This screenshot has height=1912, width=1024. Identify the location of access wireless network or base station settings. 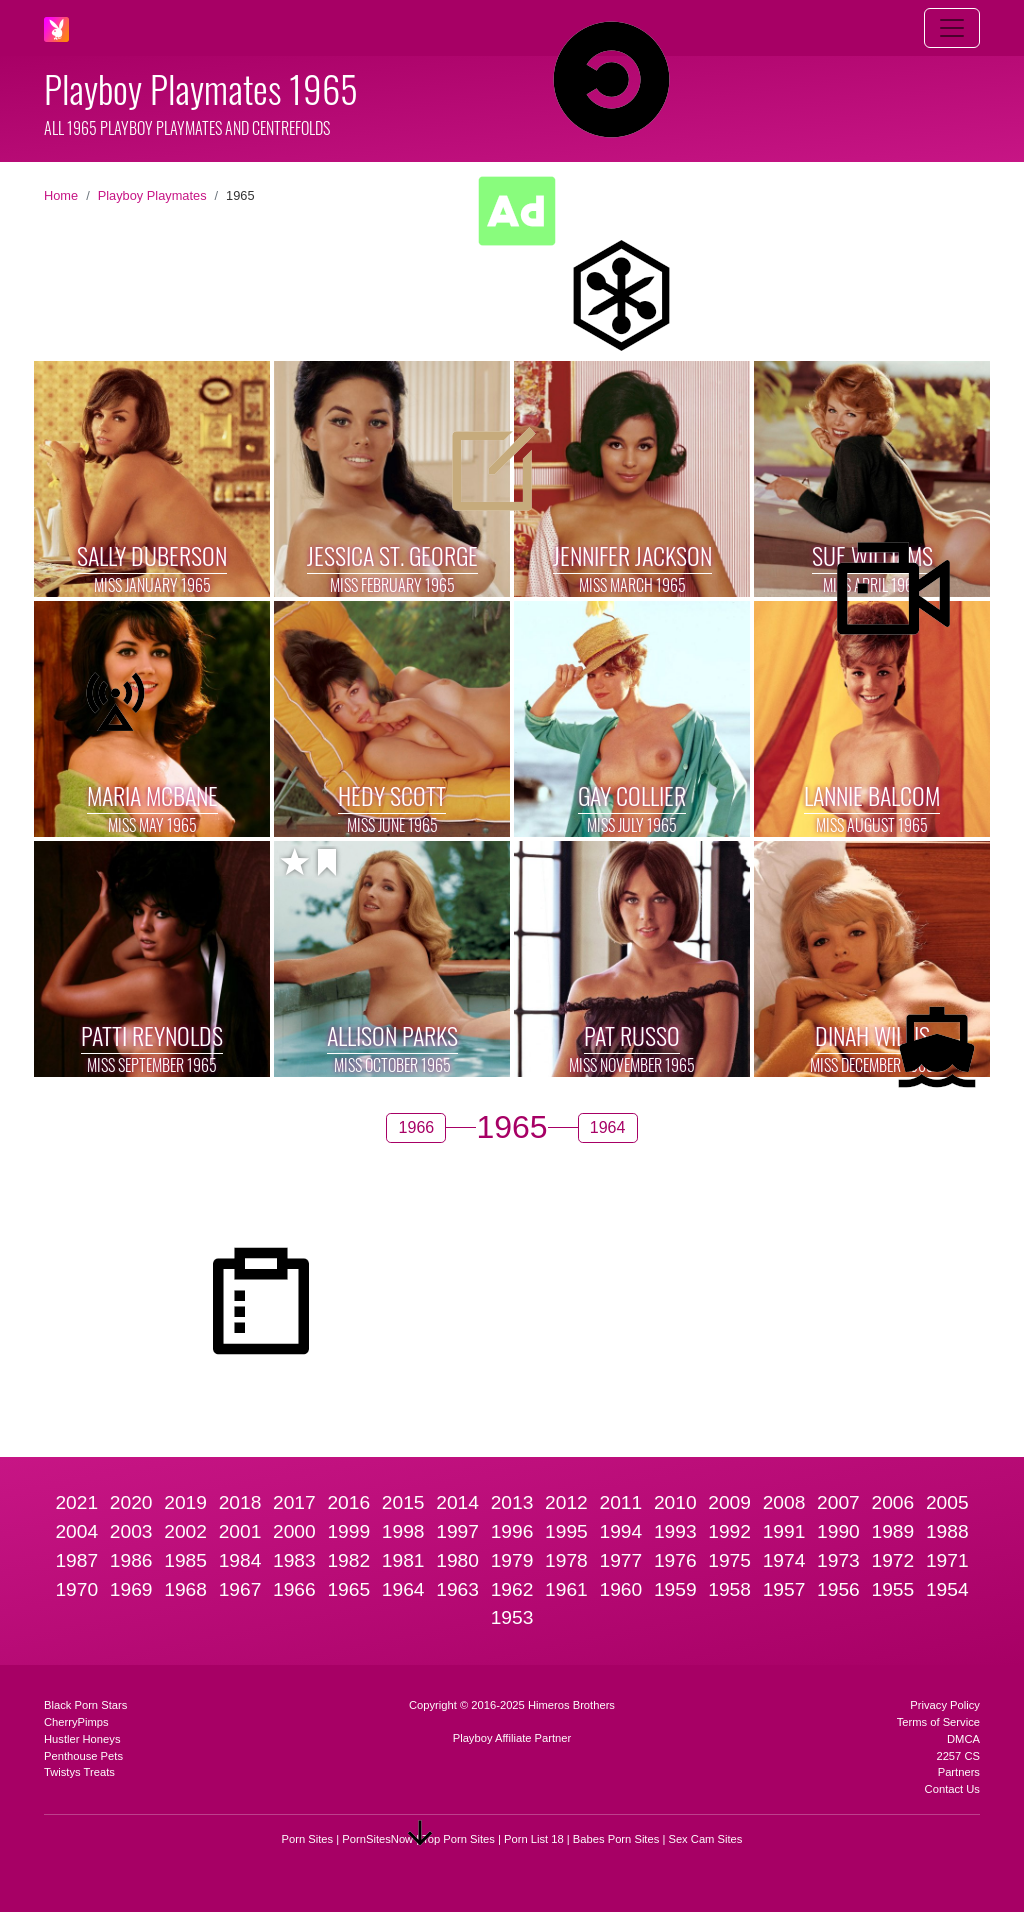
(115, 700).